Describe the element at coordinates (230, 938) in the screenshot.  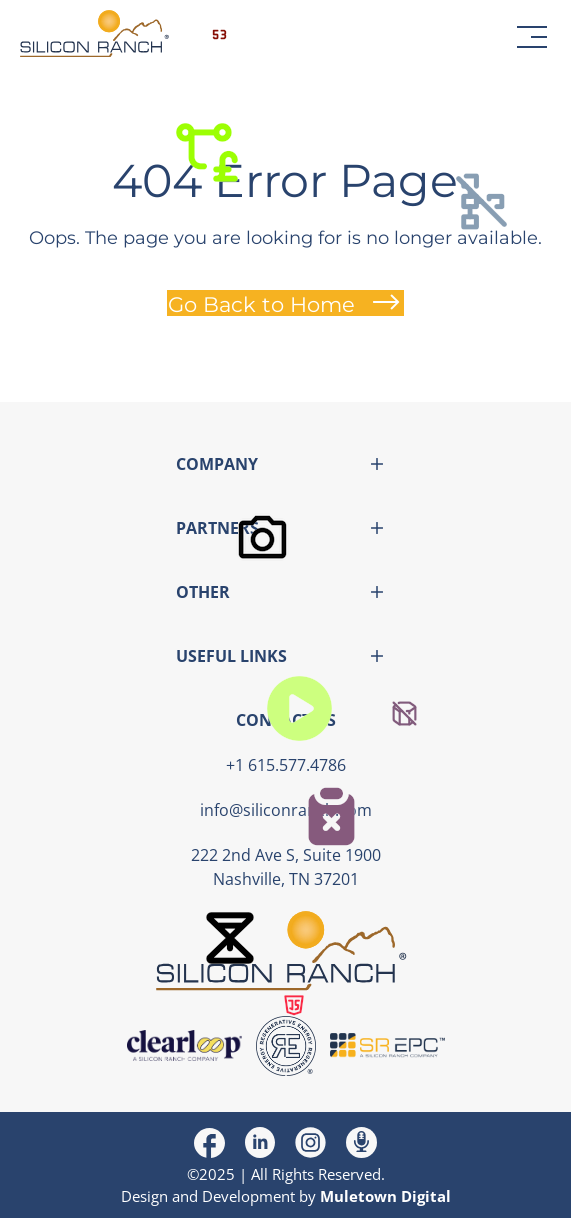
I see `indicates a task or process is in progress` at that location.